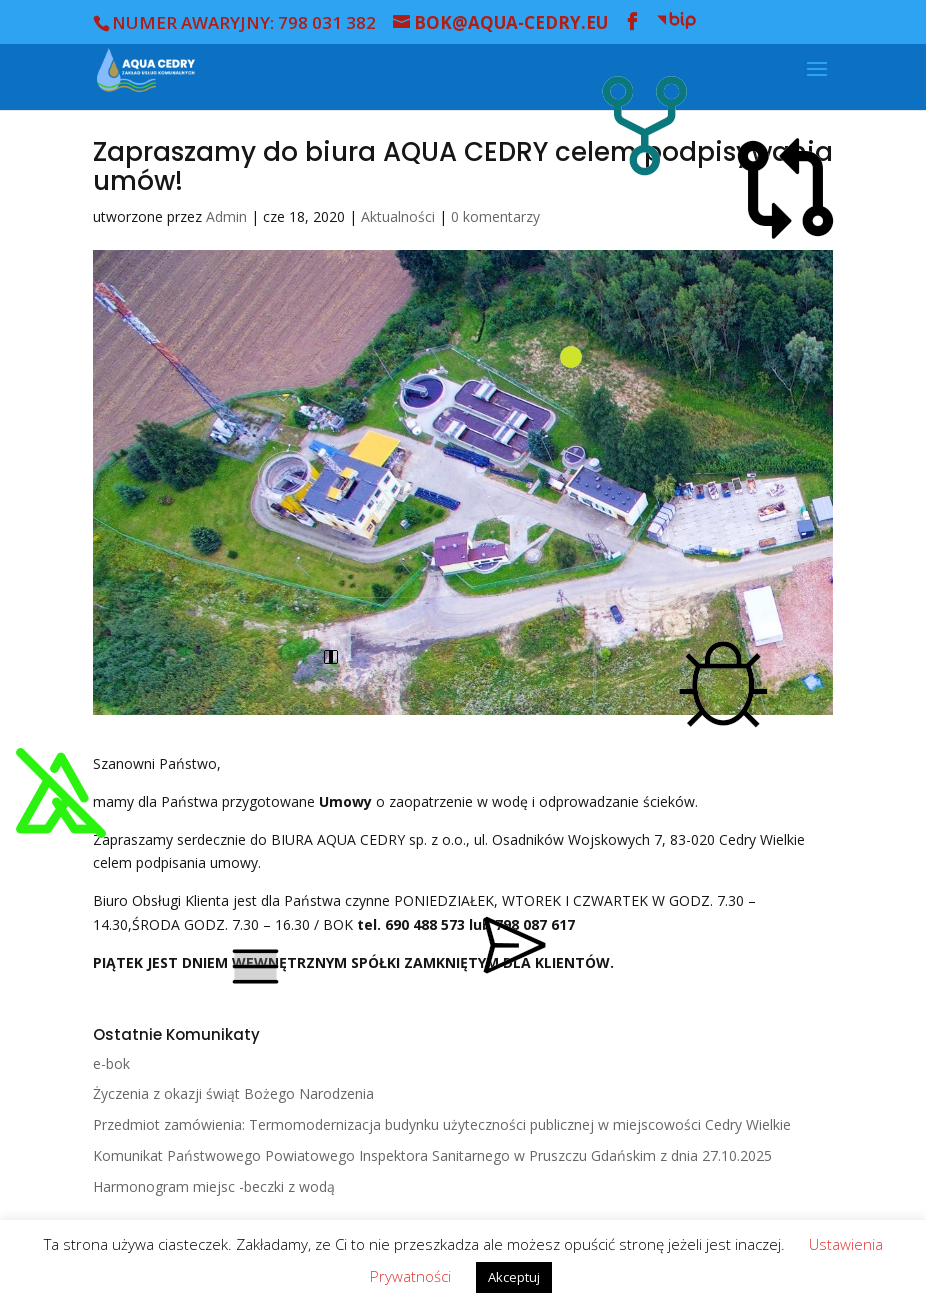 Image resolution: width=926 pixels, height=1310 pixels. What do you see at coordinates (514, 945) in the screenshot?
I see `send a message or email` at bounding box center [514, 945].